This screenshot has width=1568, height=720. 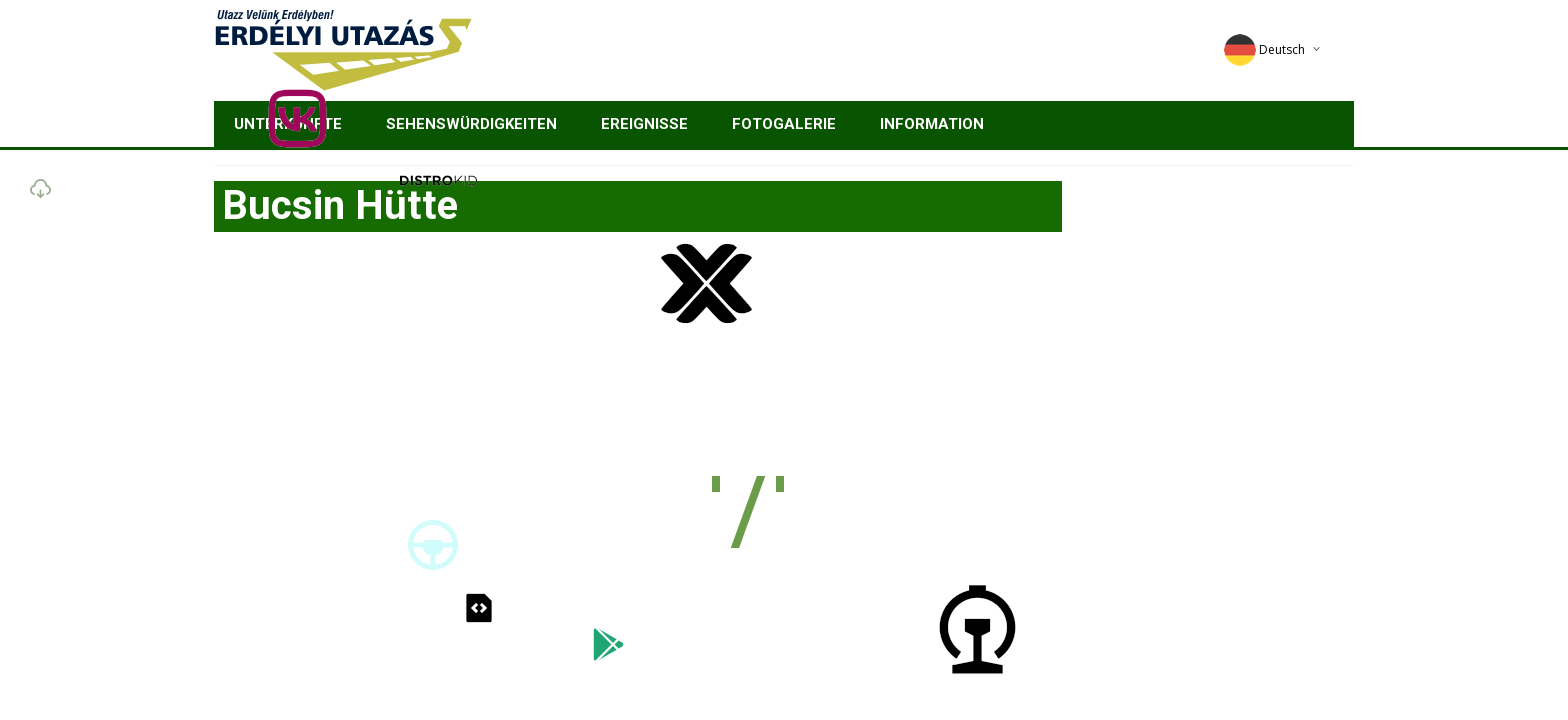 I want to click on open the google play store, so click(x=608, y=644).